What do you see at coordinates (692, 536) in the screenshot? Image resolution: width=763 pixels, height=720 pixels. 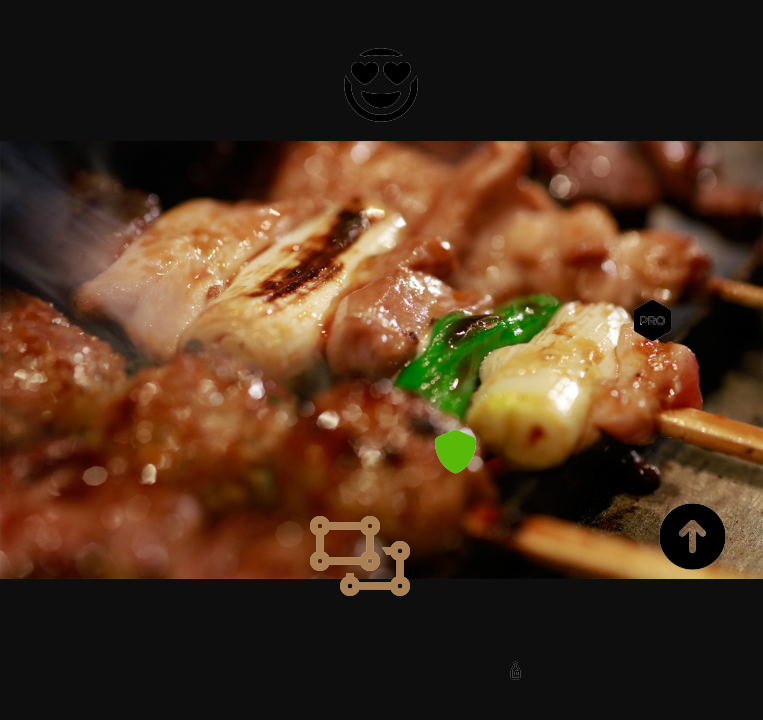 I see `upload a file or content` at bounding box center [692, 536].